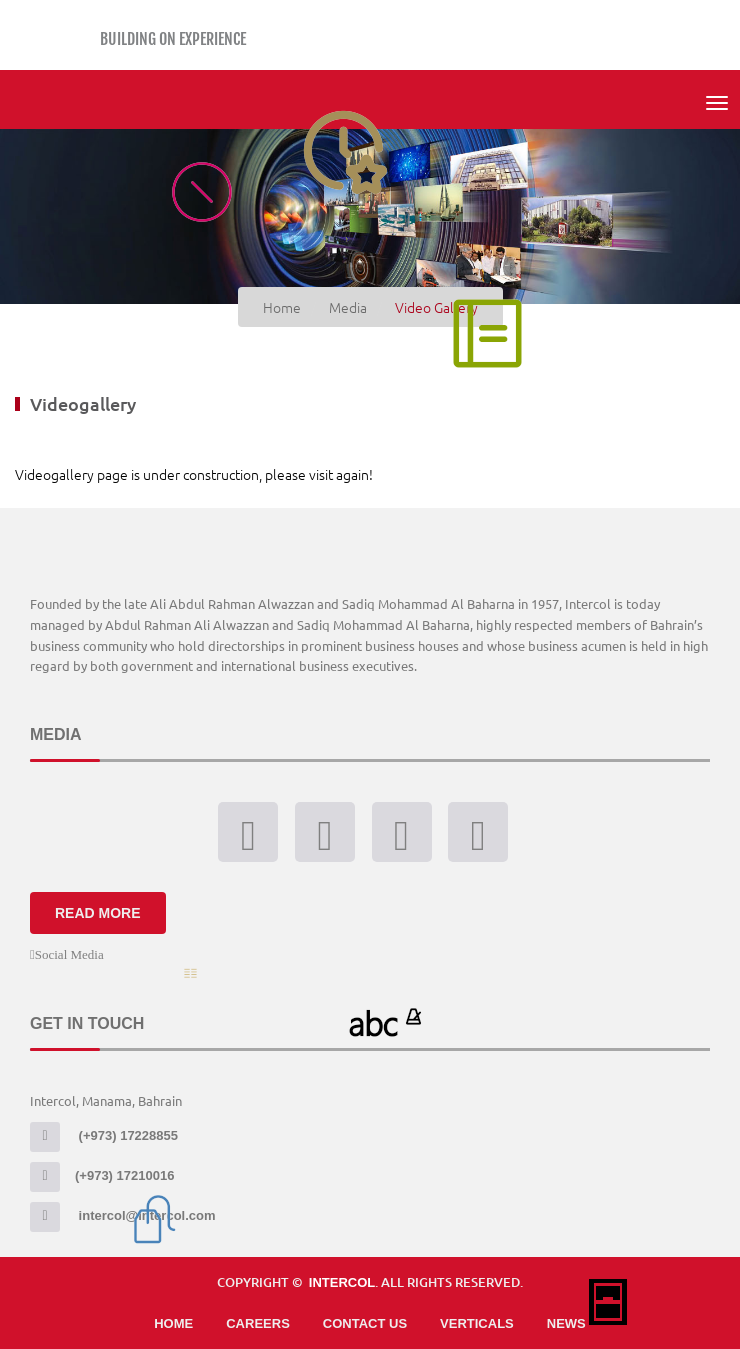 This screenshot has height=1349, width=740. What do you see at coordinates (608, 1302) in the screenshot?
I see `window sensor status for smart home` at bounding box center [608, 1302].